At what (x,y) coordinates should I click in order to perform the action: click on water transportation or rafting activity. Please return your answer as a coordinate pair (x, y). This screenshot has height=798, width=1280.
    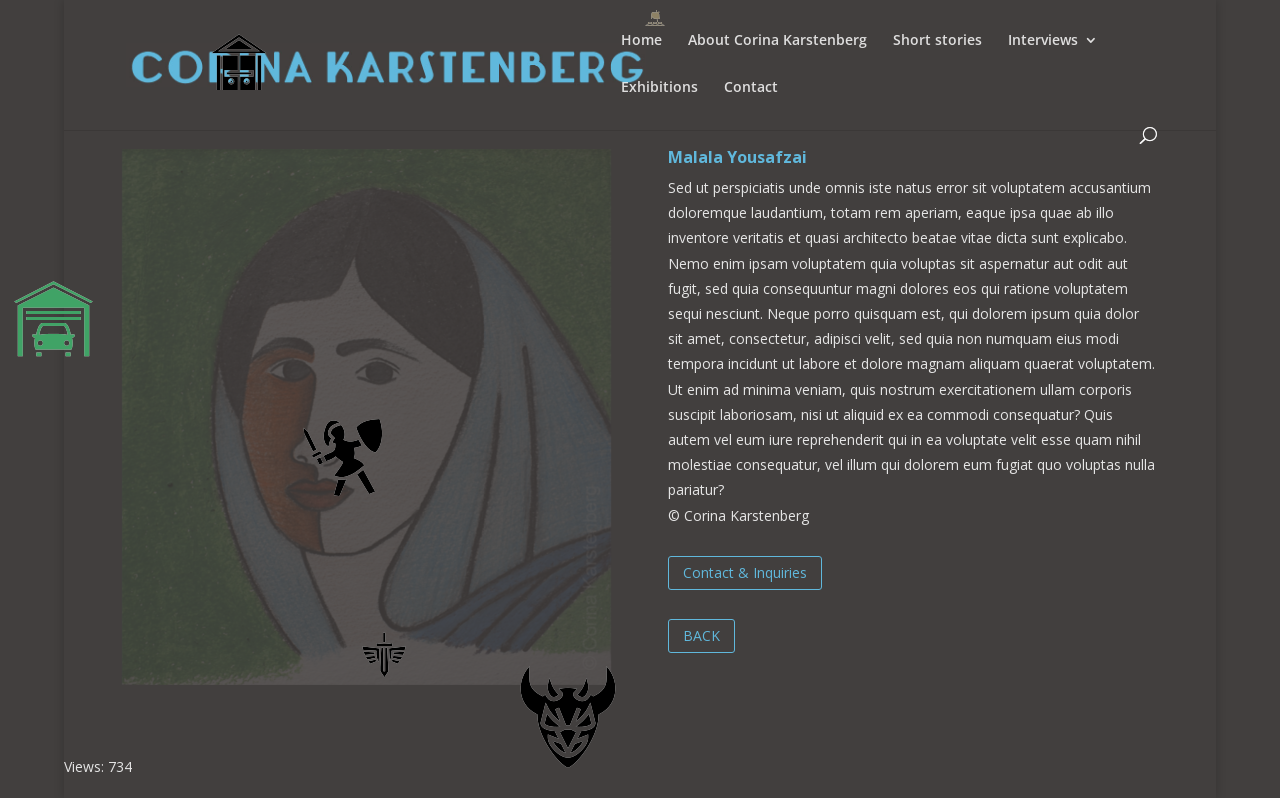
    Looking at the image, I should click on (655, 18).